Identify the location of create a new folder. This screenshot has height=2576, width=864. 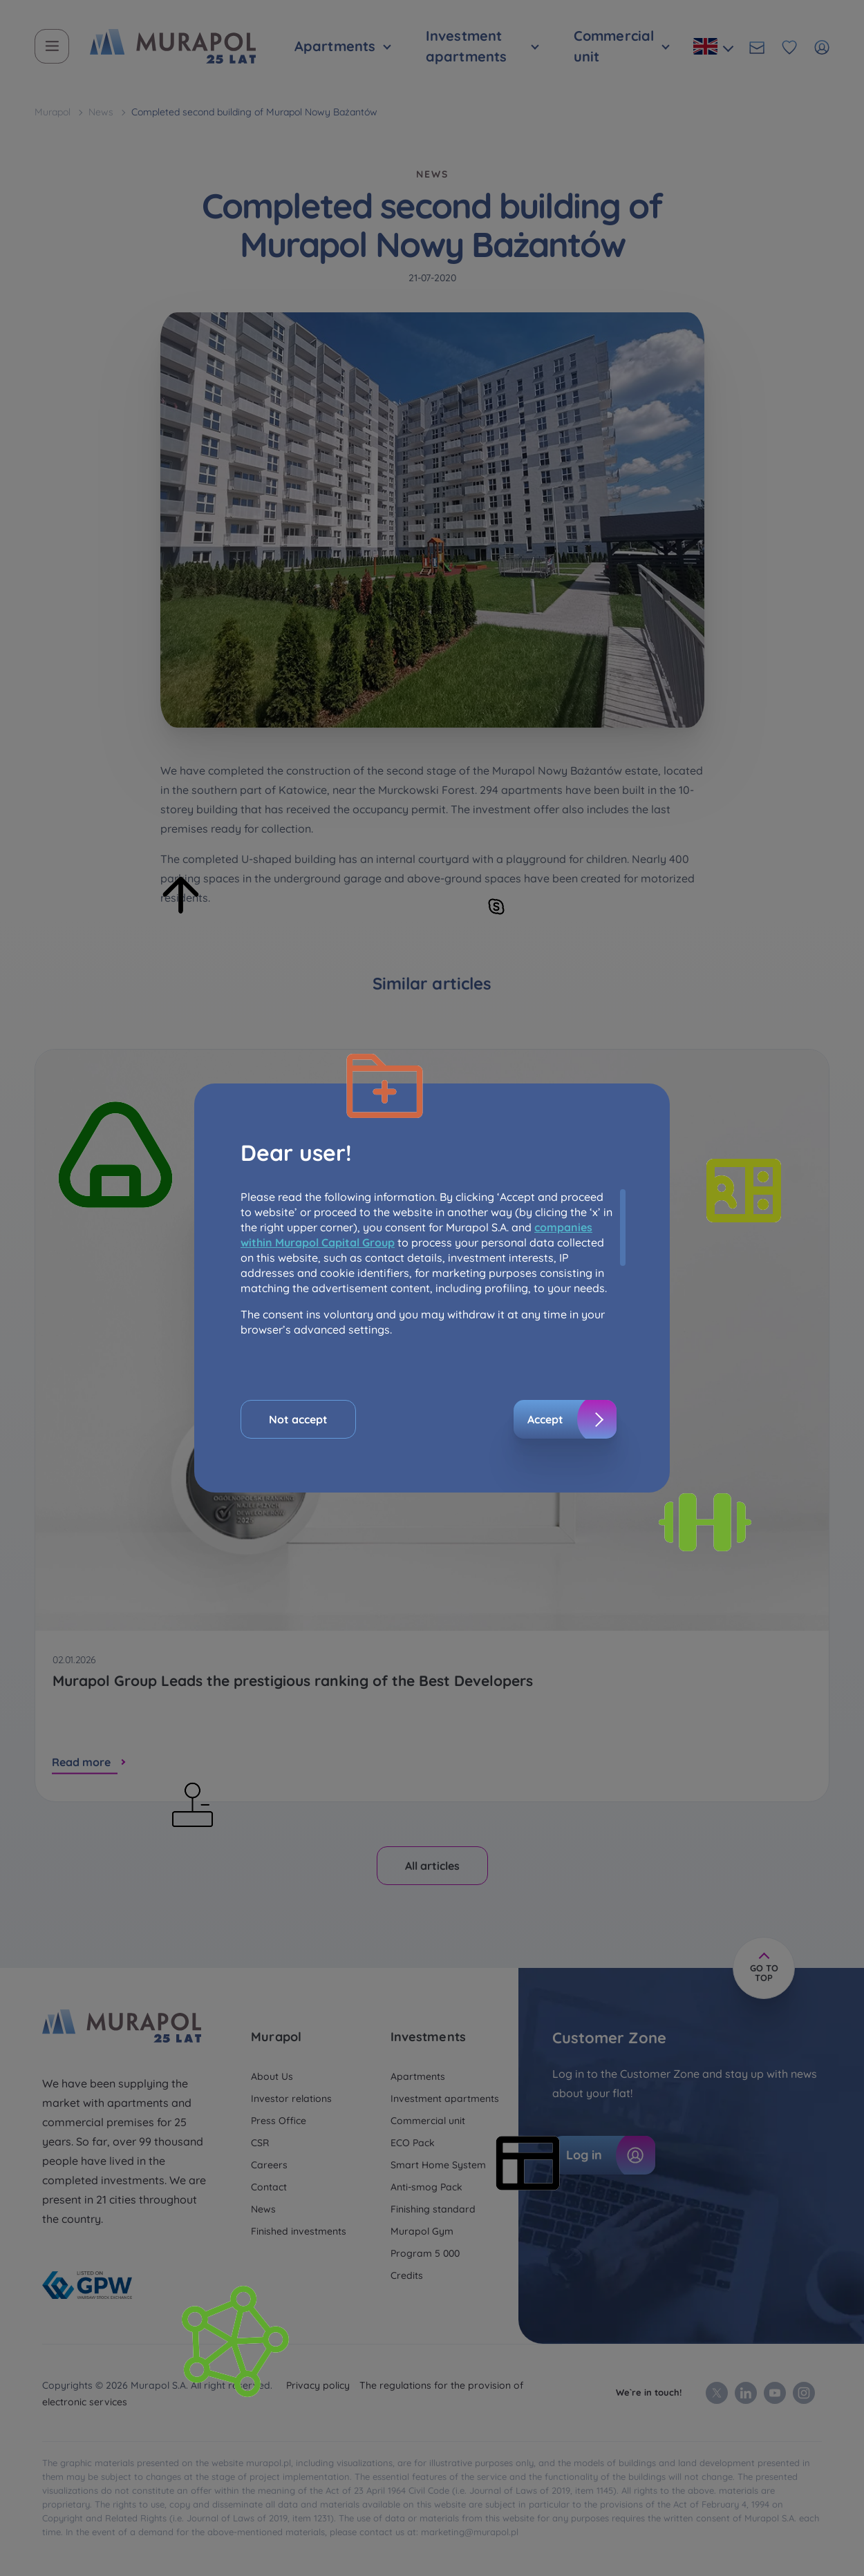
(384, 1086).